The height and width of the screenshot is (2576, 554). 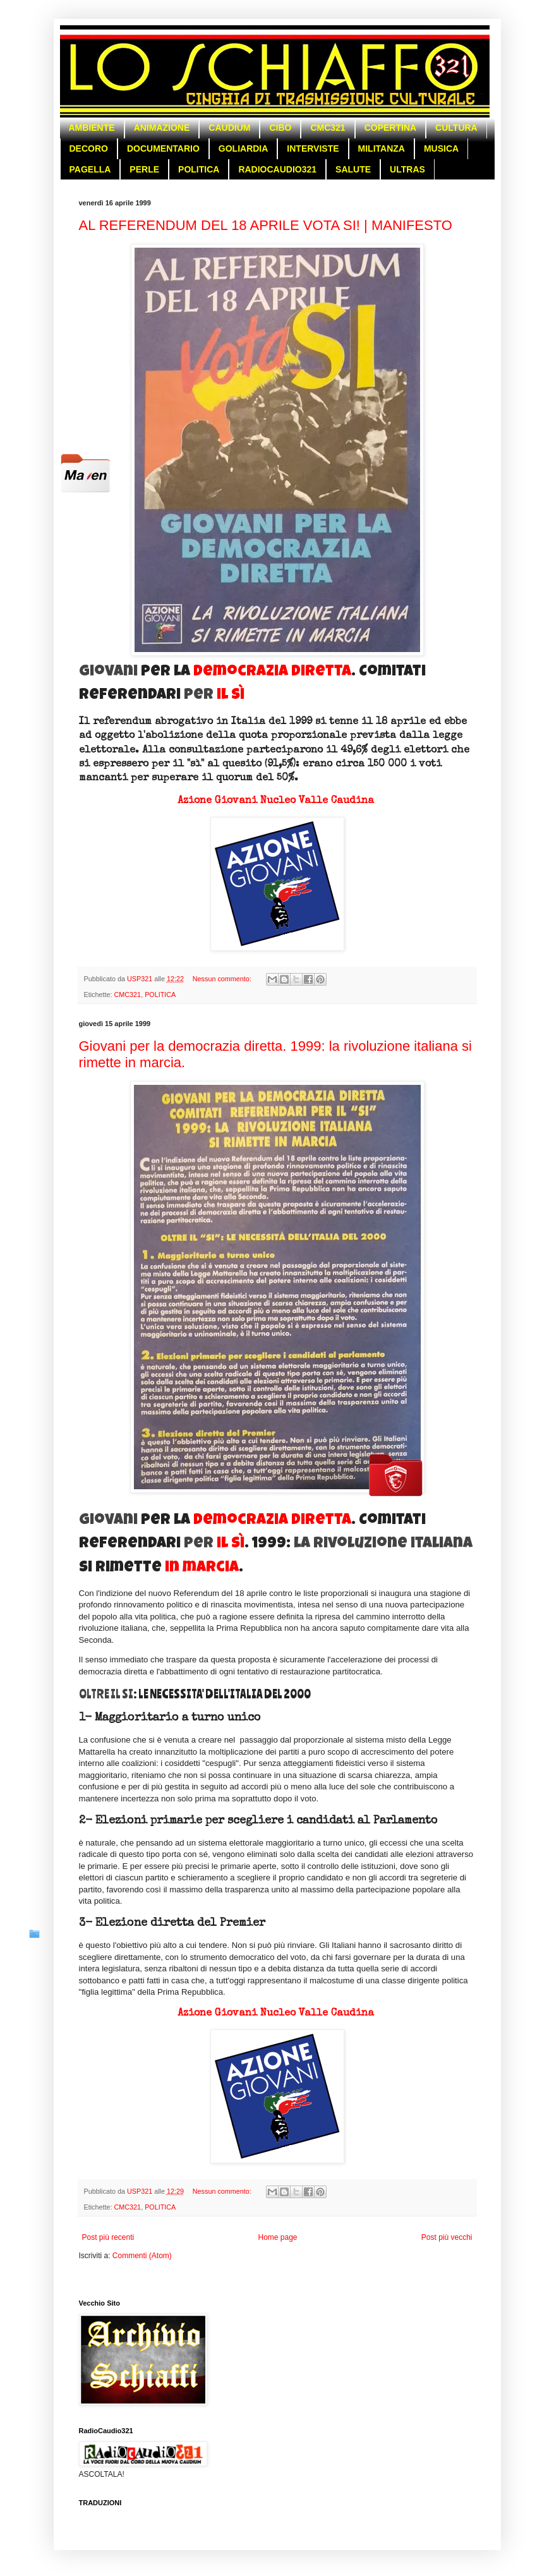 I want to click on open folder containing MSI software or drivers, so click(x=395, y=1477).